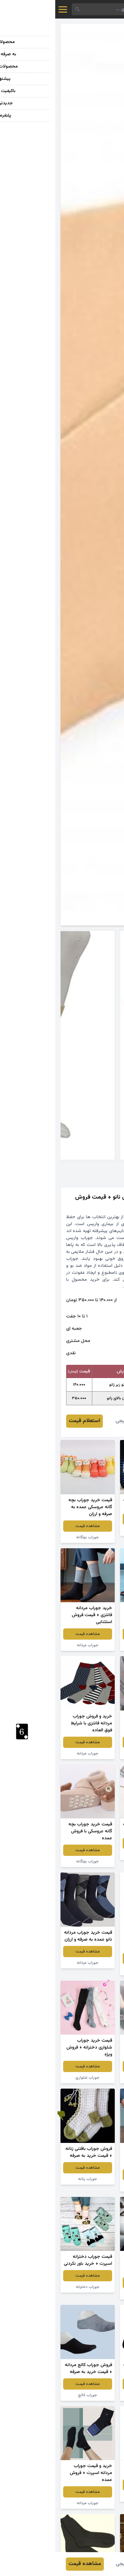 The image size is (124, 2576). What do you see at coordinates (61, 2115) in the screenshot?
I see `dislike or downvote content` at bounding box center [61, 2115].